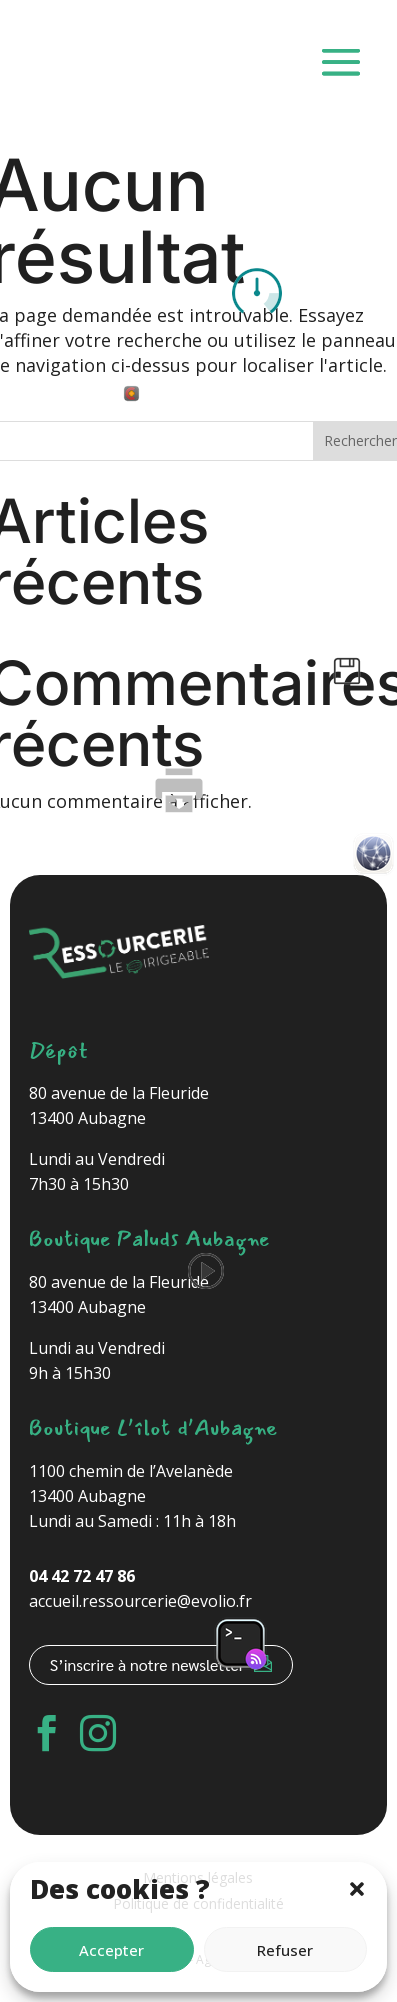 The image size is (397, 2002). What do you see at coordinates (131, 393) in the screenshot?
I see `launch OpenRA Command & Conquer game` at bounding box center [131, 393].